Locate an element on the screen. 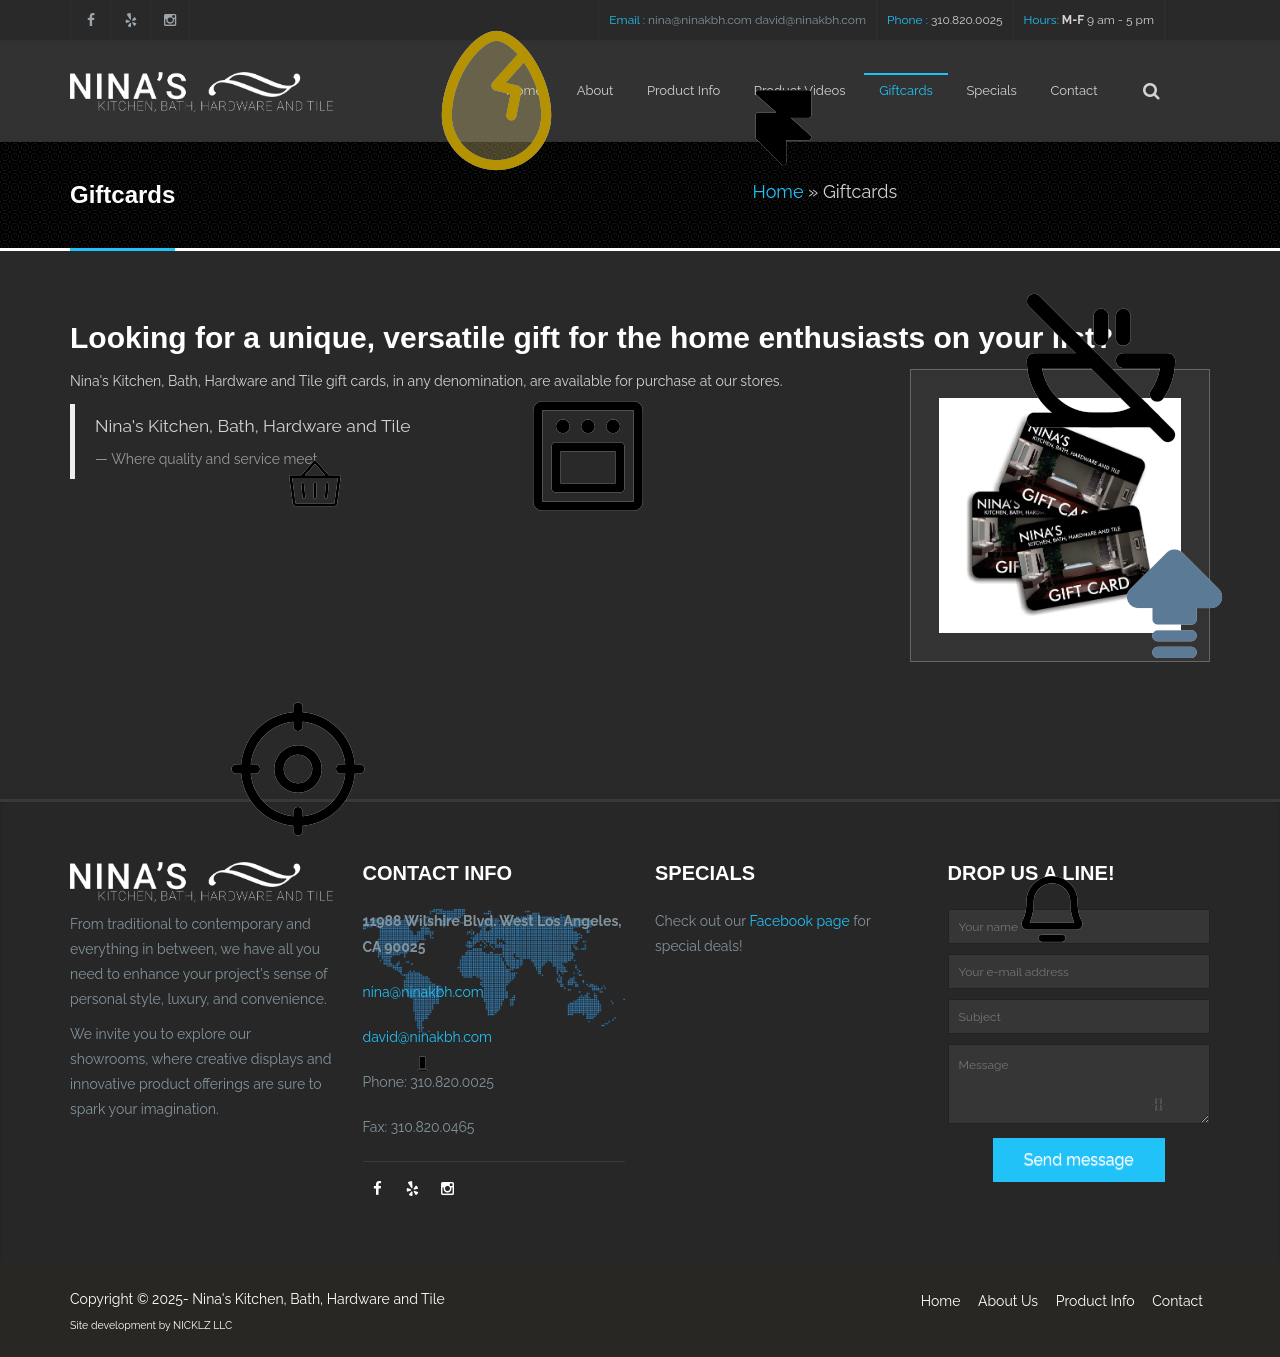 This screenshot has height=1357, width=1280. center map on current location is located at coordinates (298, 769).